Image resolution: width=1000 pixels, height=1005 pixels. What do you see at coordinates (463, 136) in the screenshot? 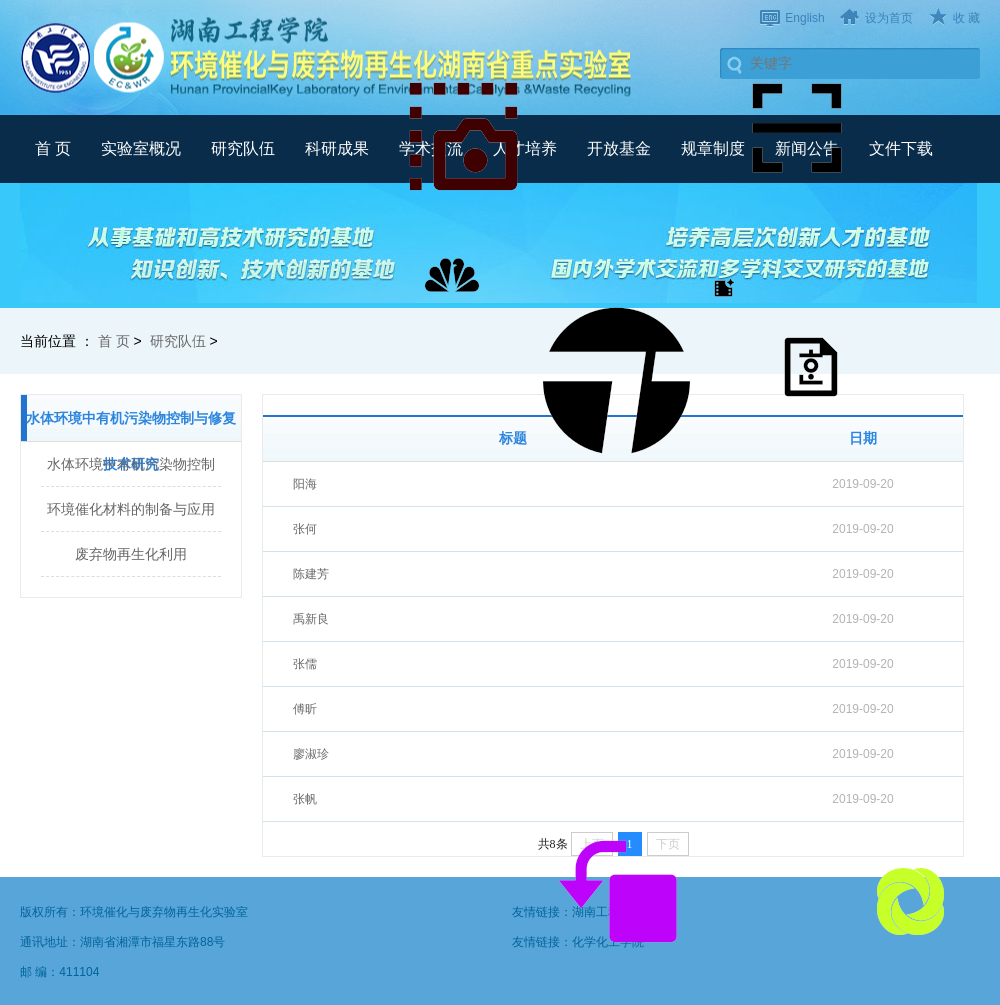
I see `capture a screenshot of the current screen` at bounding box center [463, 136].